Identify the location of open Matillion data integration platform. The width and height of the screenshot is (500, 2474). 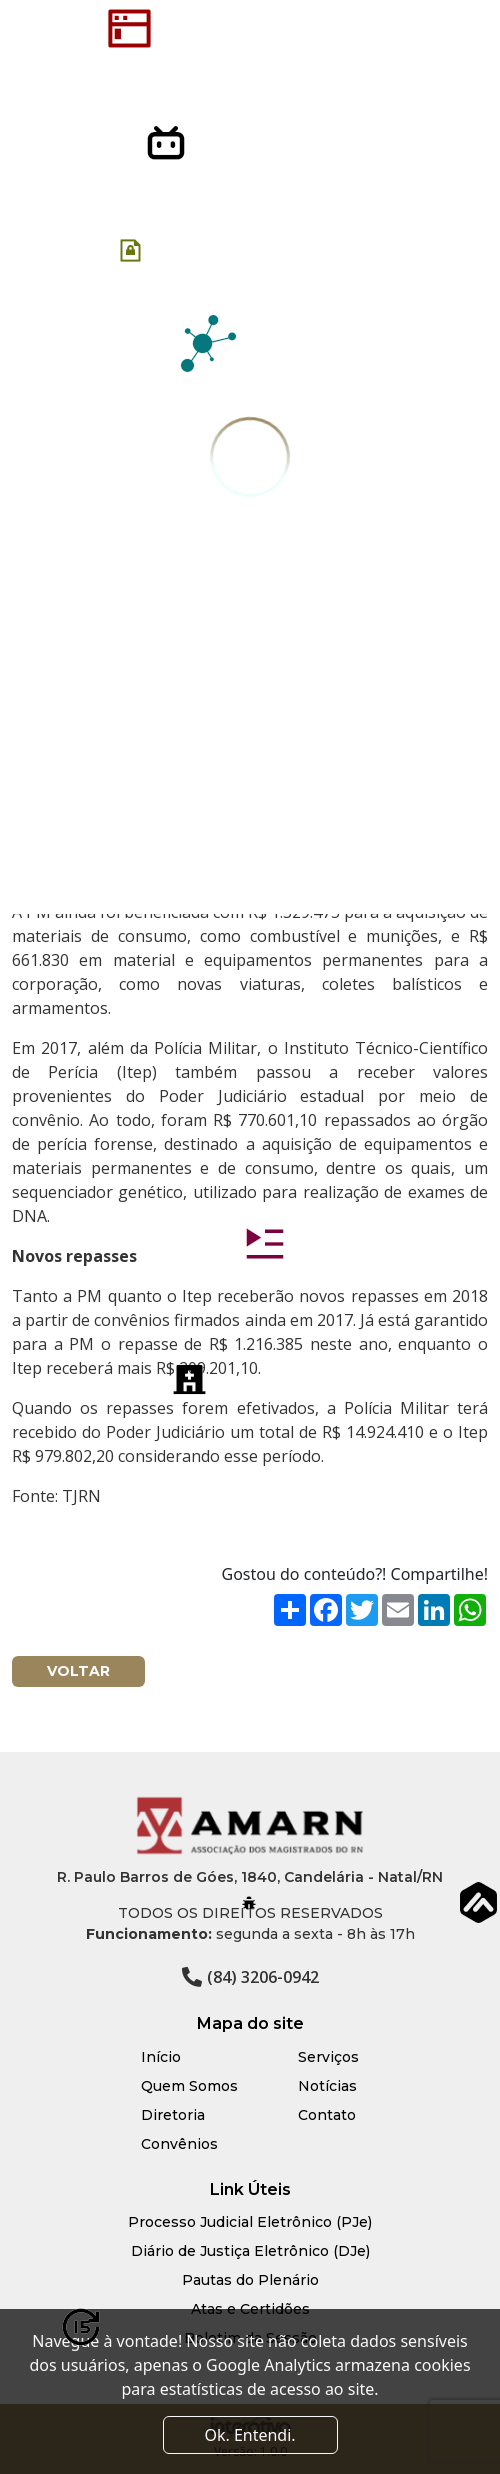
(478, 1902).